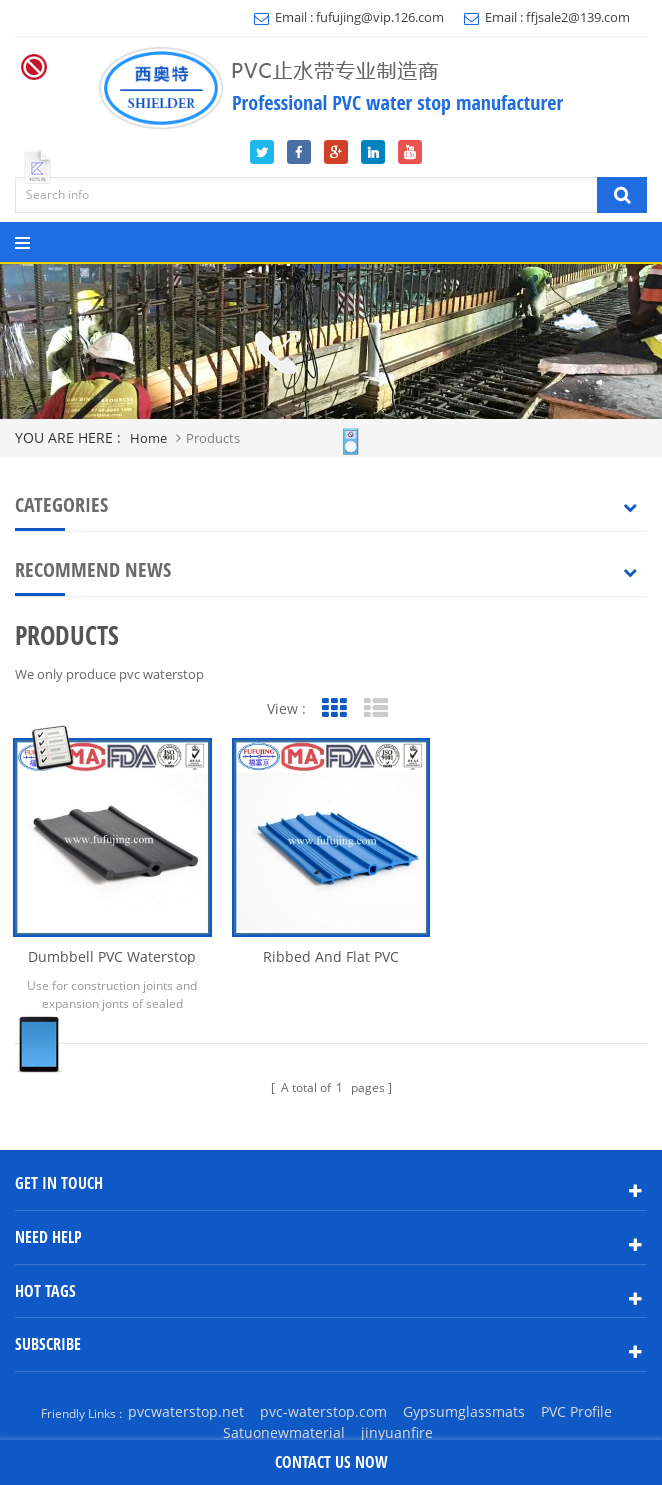 The width and height of the screenshot is (662, 1485). Describe the element at coordinates (34, 67) in the screenshot. I see `delete or remove selected item` at that location.